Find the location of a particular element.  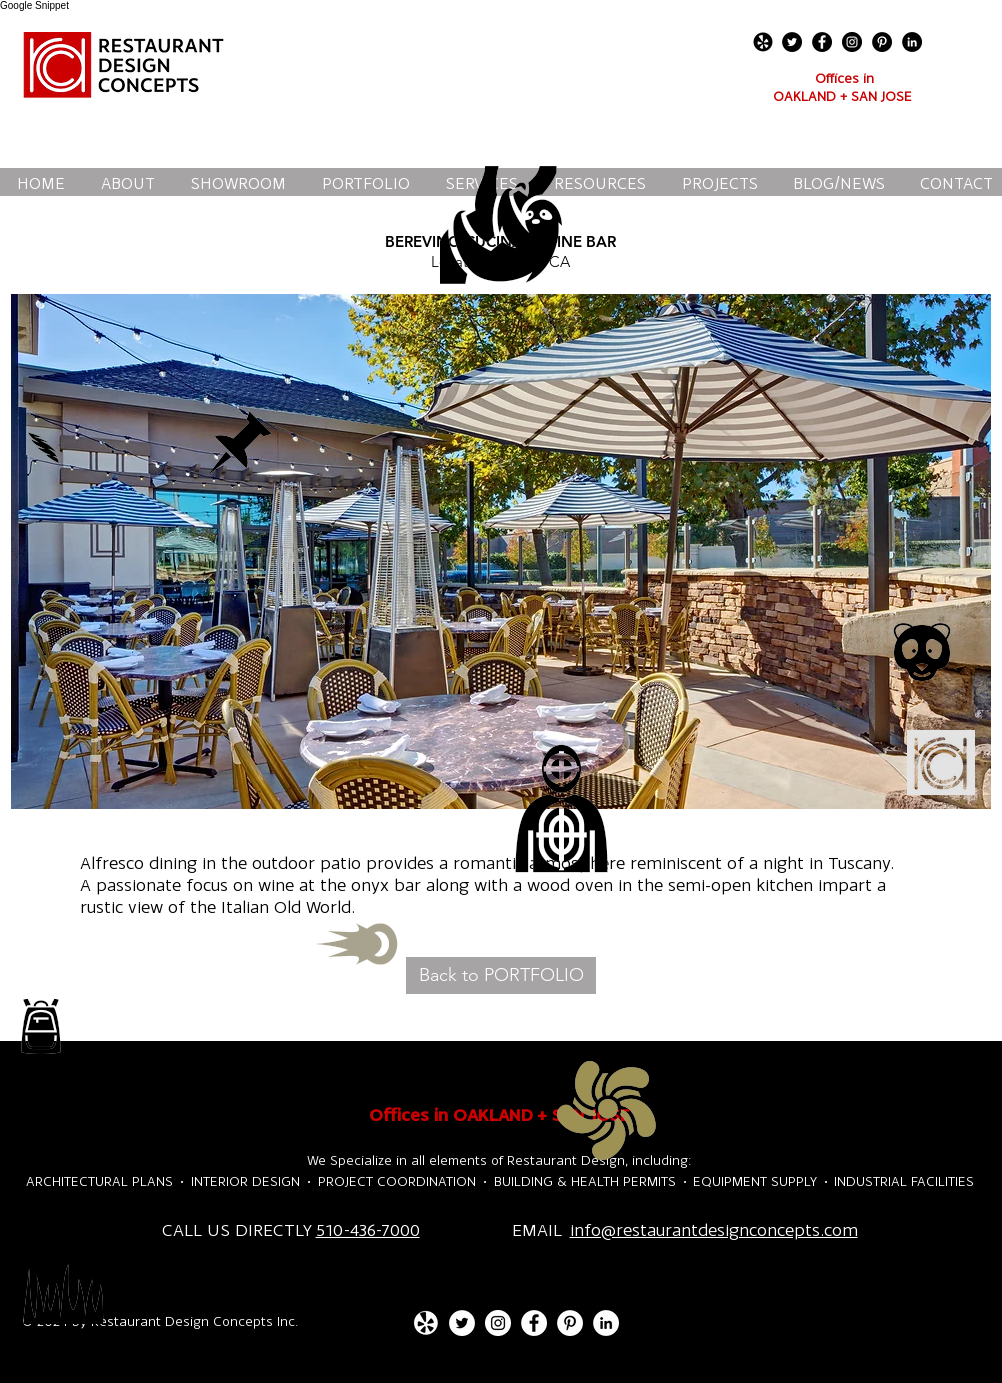

indicates outdoor or nature environment in game is located at coordinates (63, 1284).